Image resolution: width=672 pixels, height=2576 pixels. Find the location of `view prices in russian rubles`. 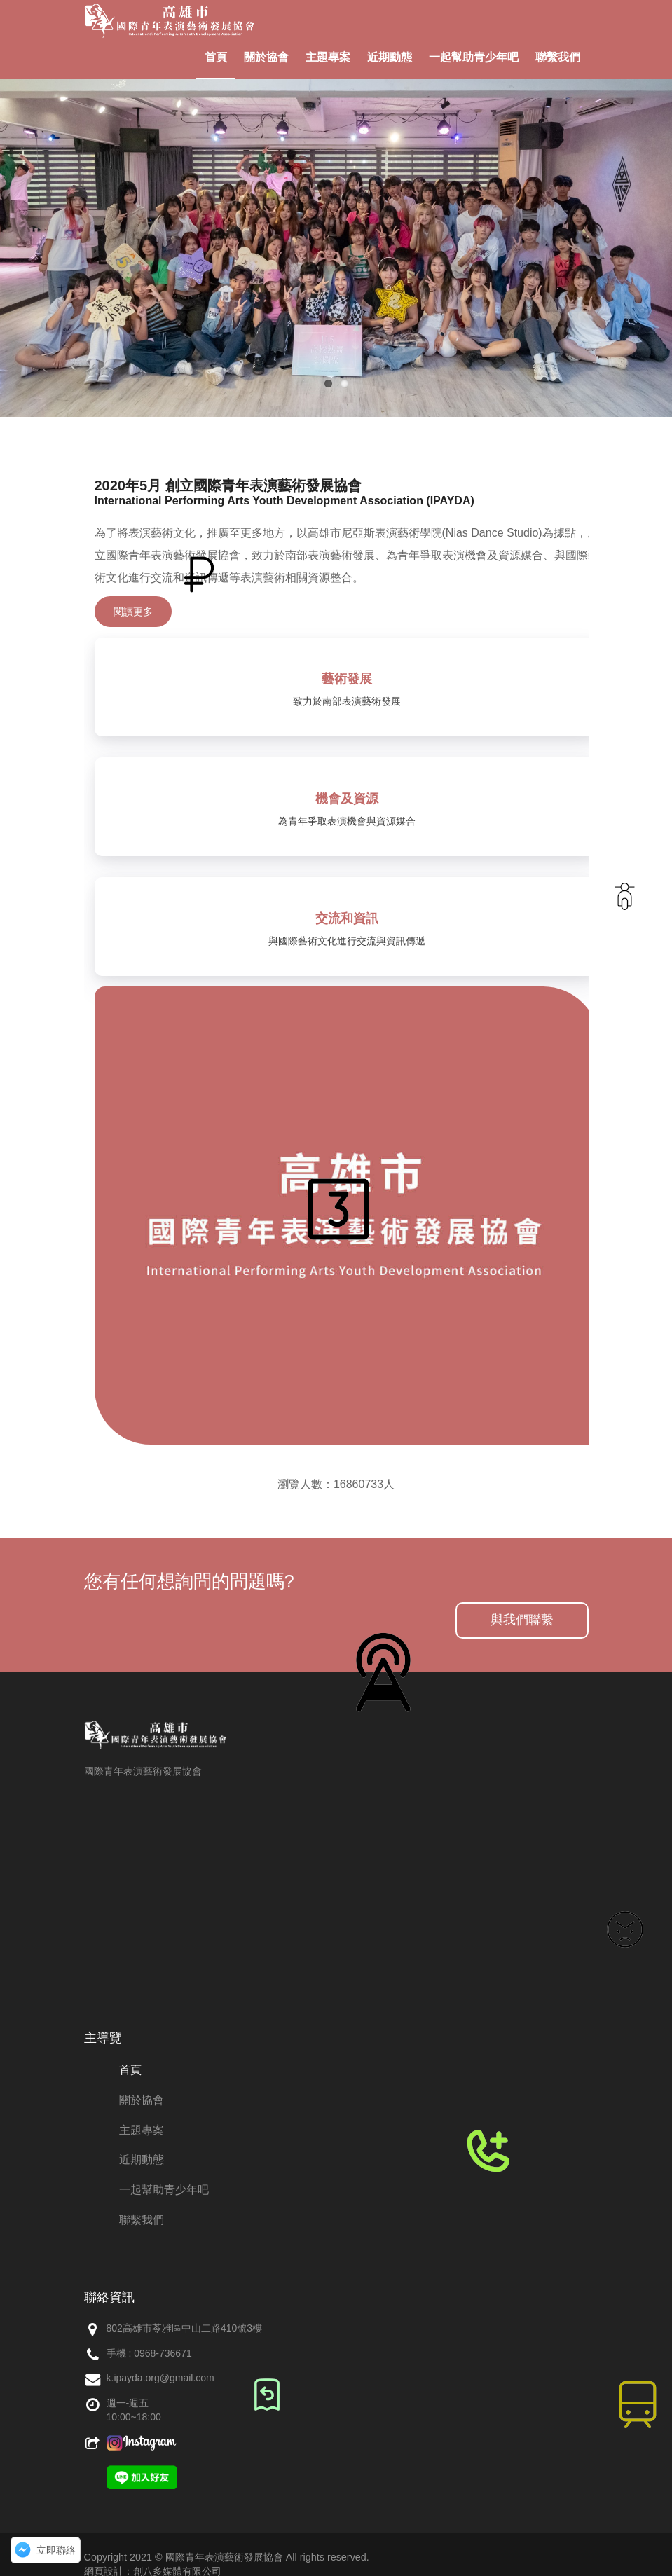

view prices in russian rubles is located at coordinates (199, 574).